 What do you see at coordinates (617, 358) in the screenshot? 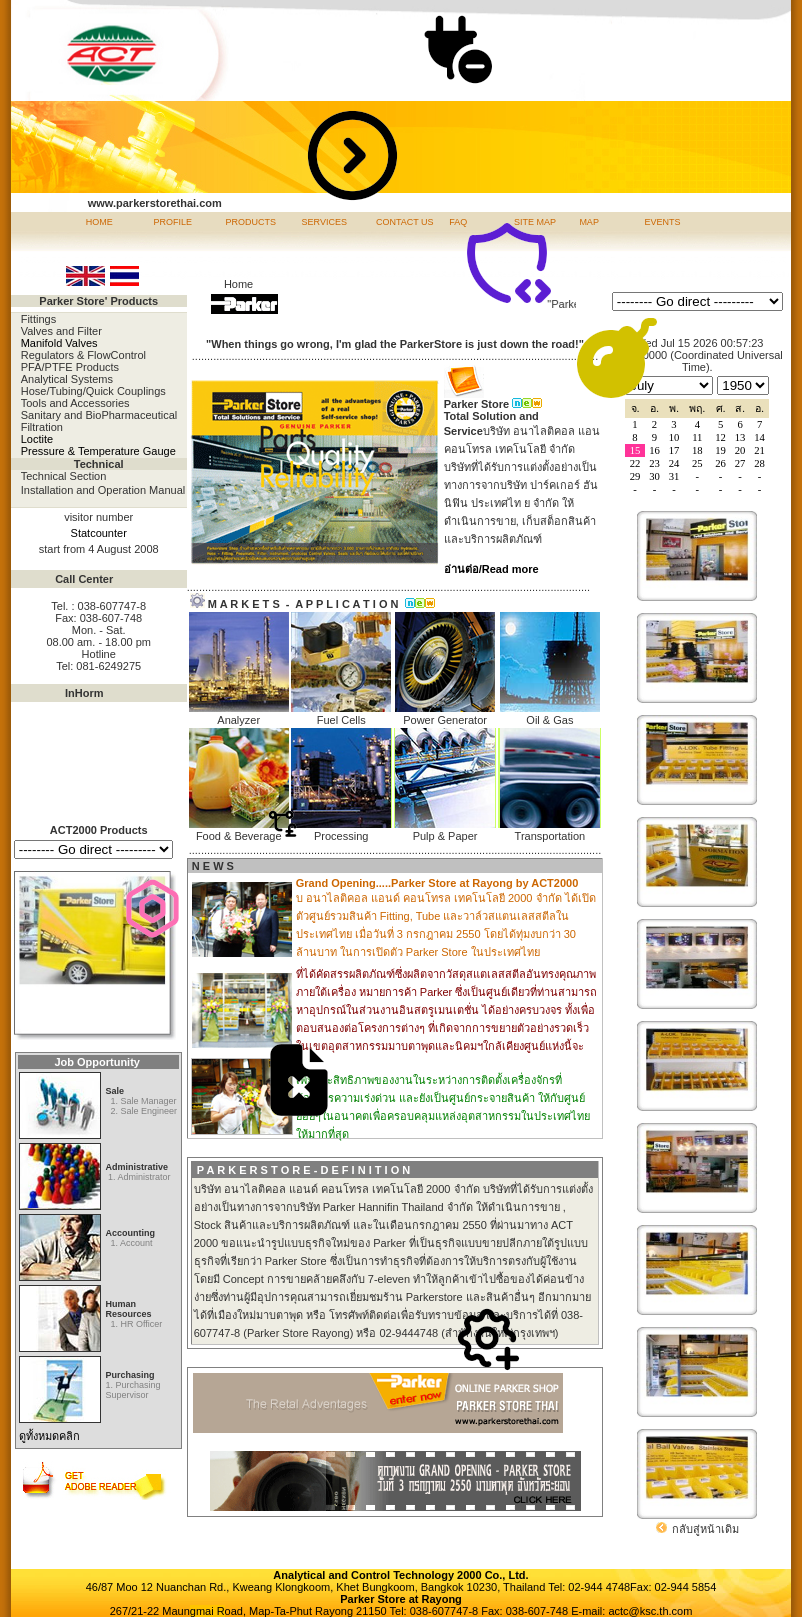
I see `delete all data or perform destructive action` at bounding box center [617, 358].